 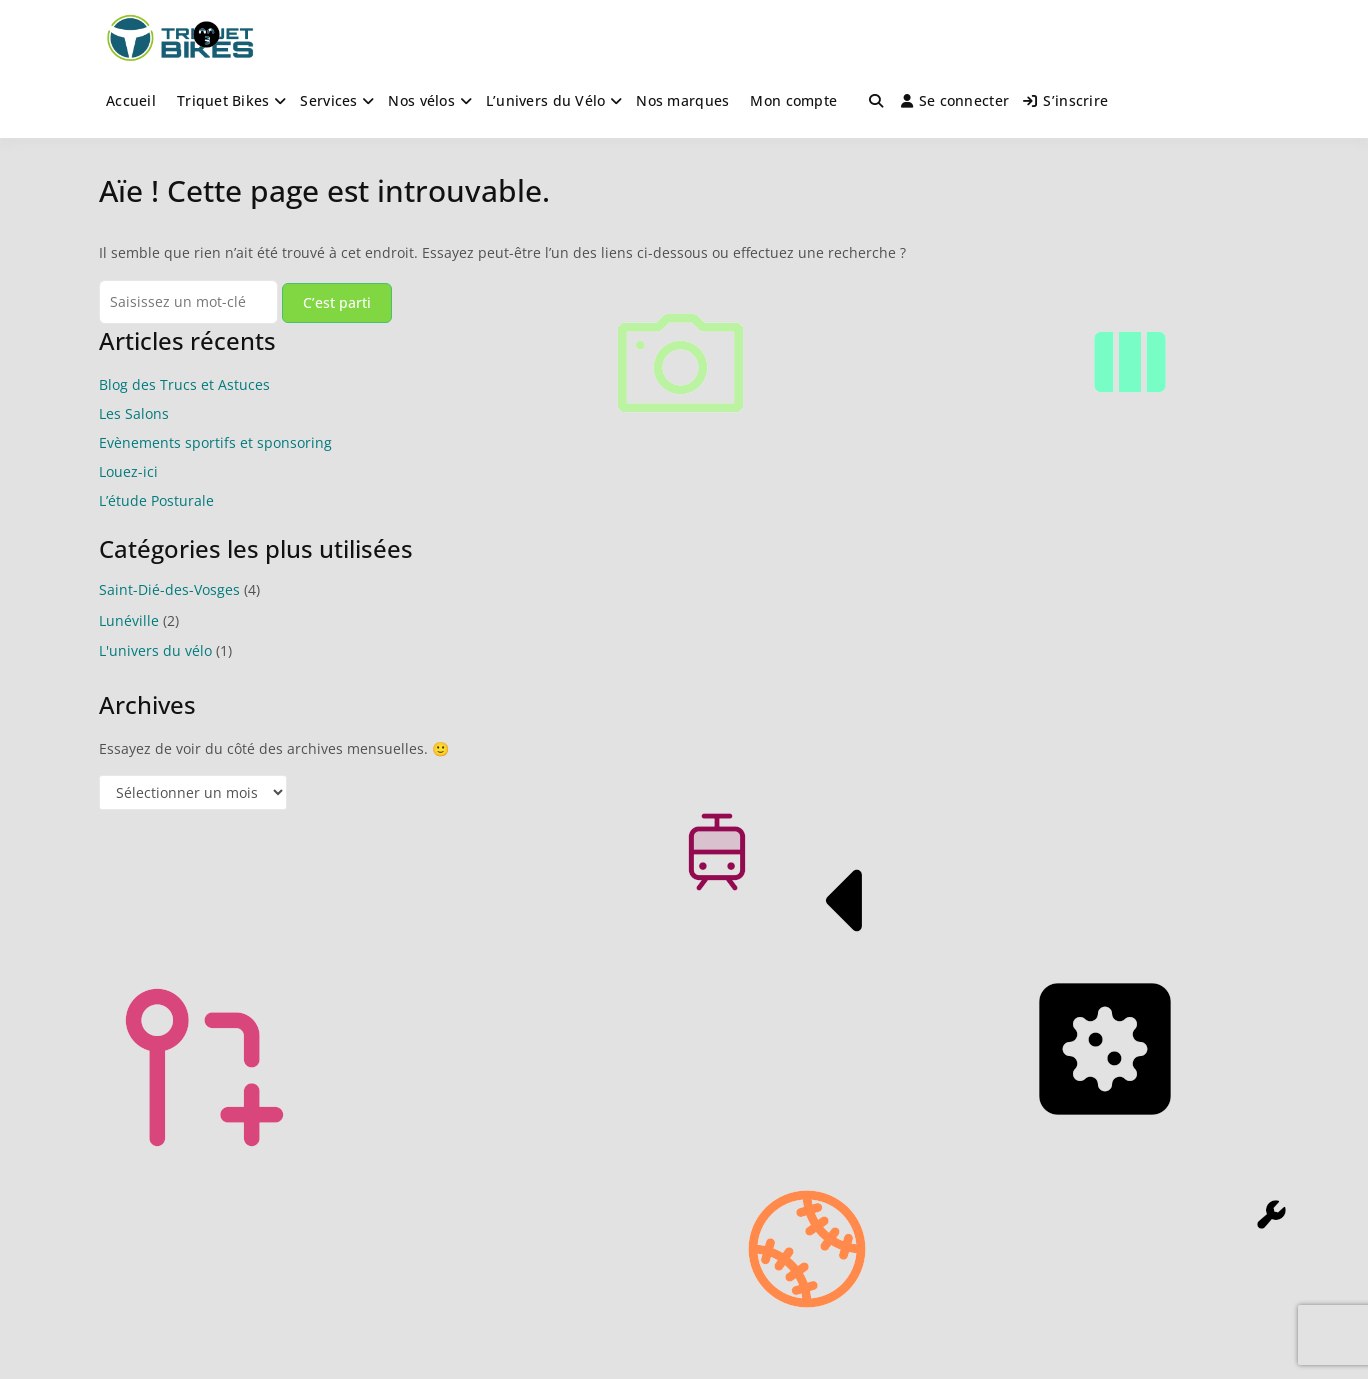 What do you see at coordinates (206, 34) in the screenshot?
I see `send a kiss or affectionate reaction` at bounding box center [206, 34].